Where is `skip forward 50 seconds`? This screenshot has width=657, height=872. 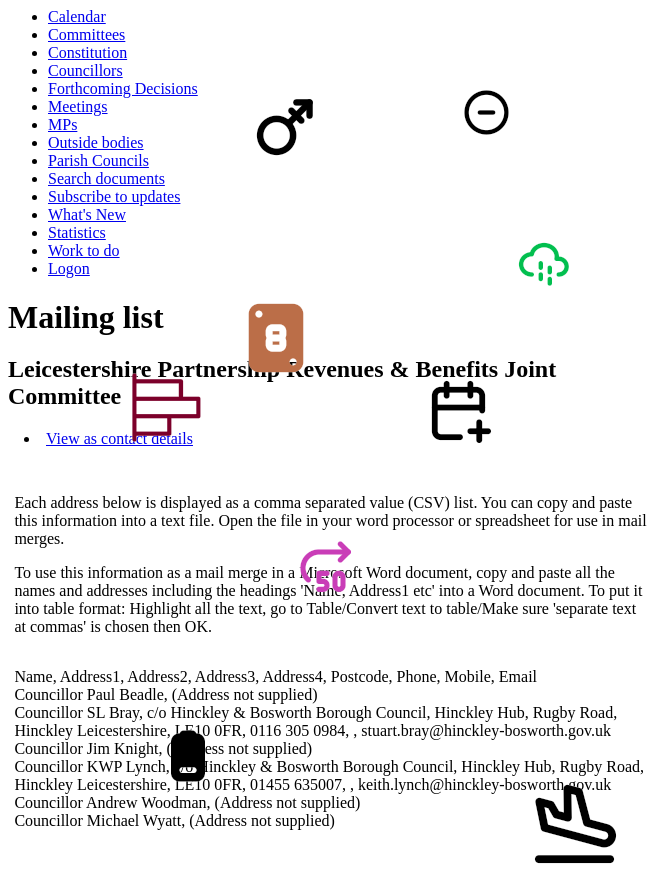 skip forward 50 seconds is located at coordinates (327, 568).